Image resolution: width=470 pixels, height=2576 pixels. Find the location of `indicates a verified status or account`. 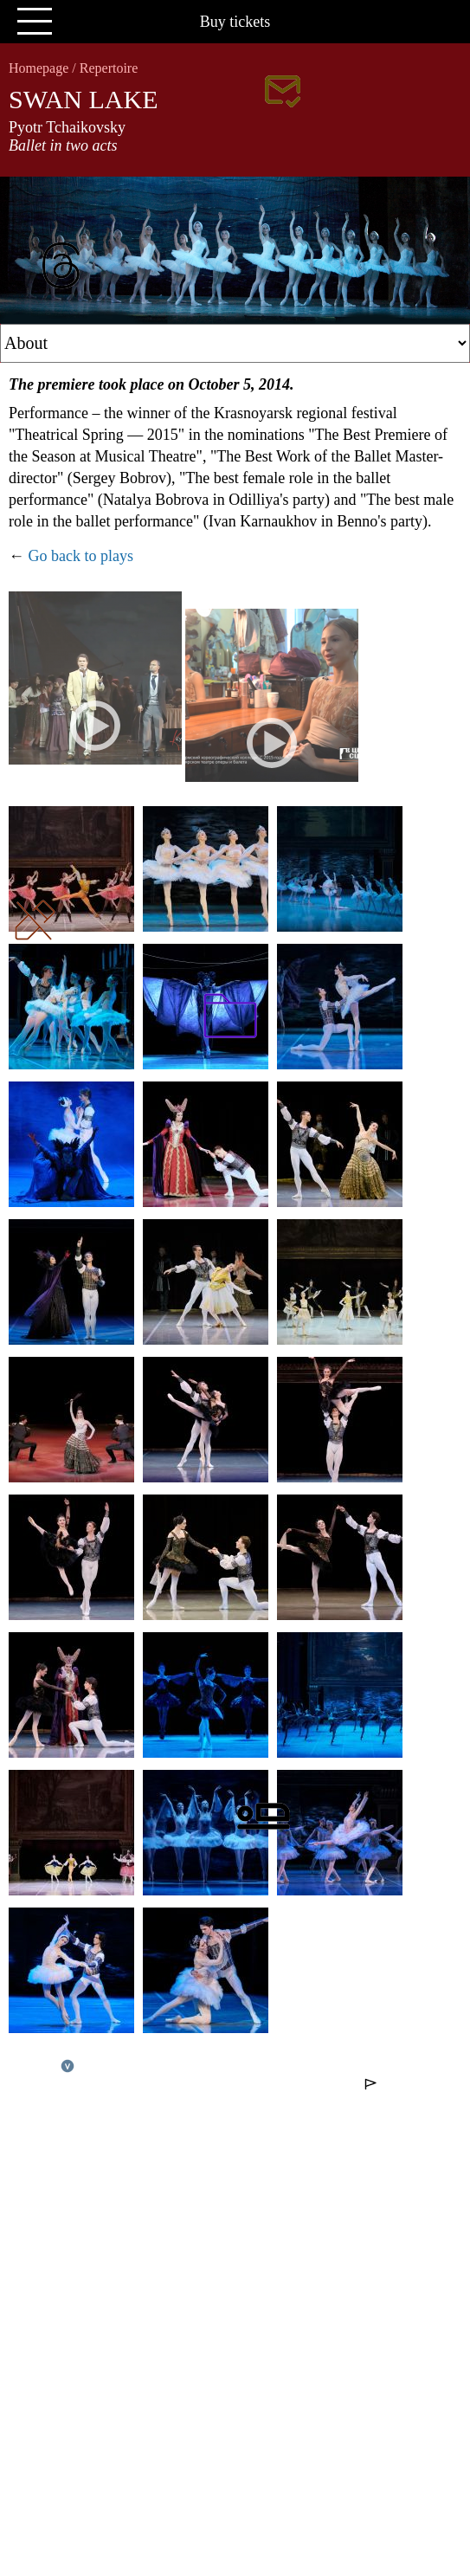

indicates a verified status or account is located at coordinates (68, 2066).